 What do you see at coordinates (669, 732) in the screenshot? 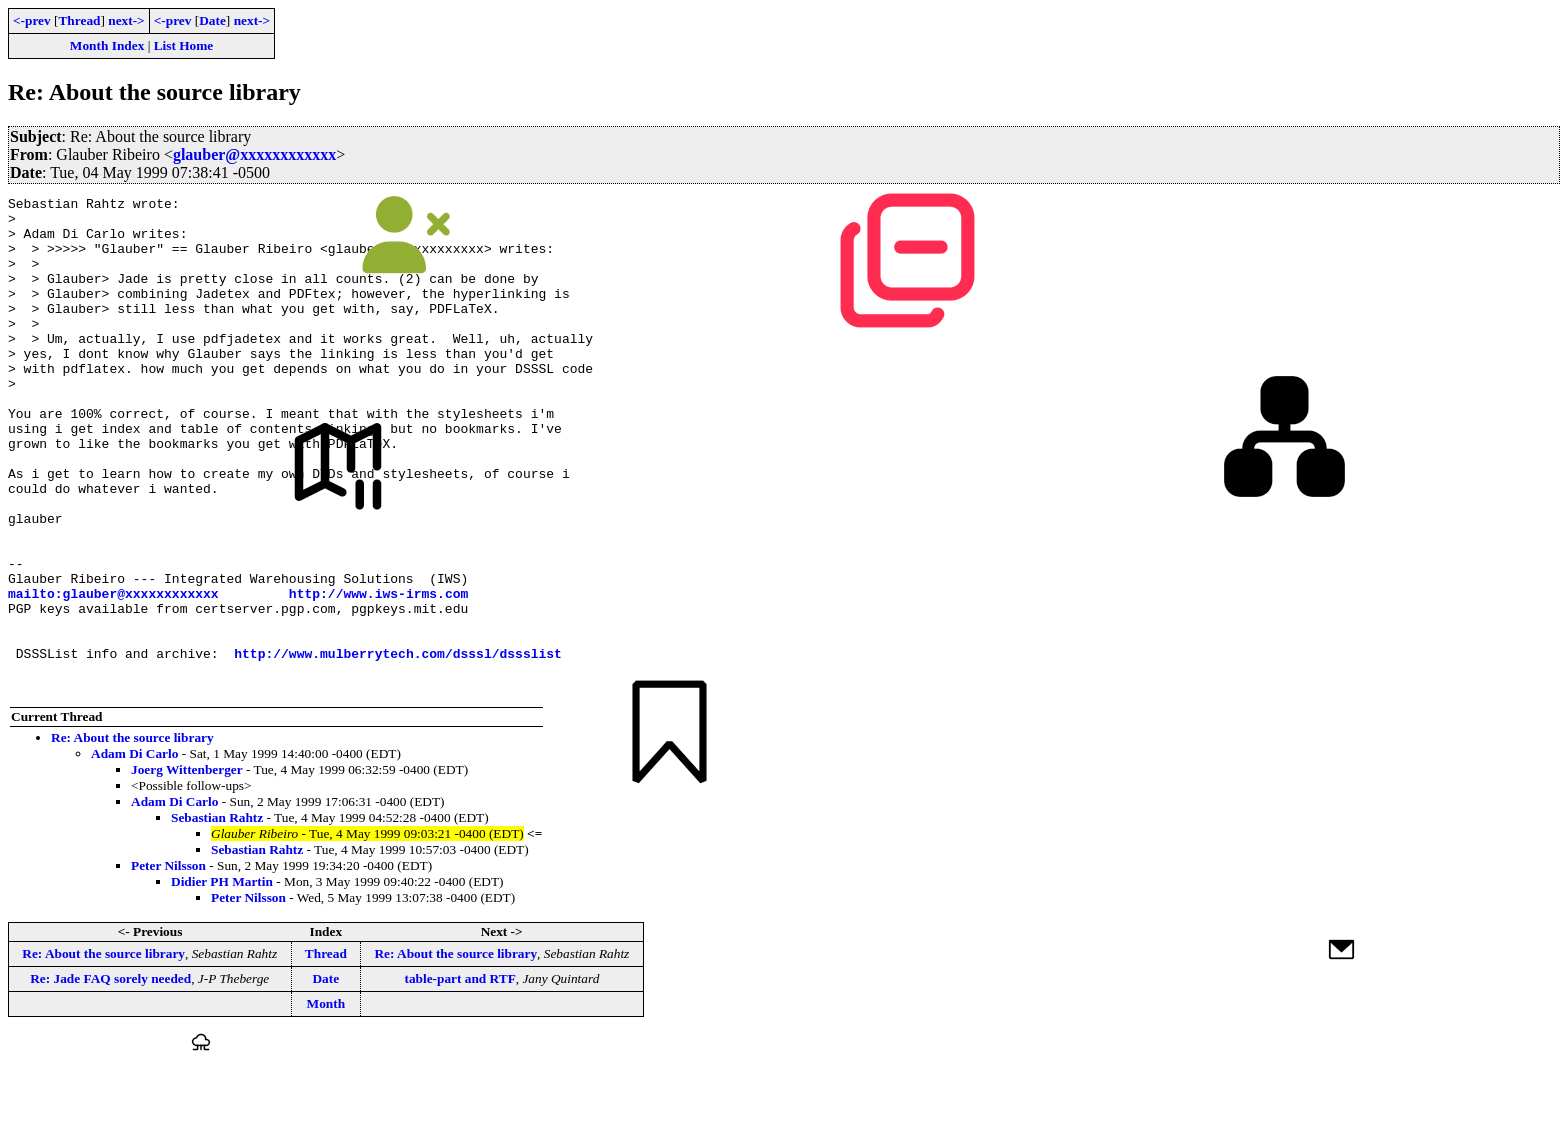
I see `bookmark this item for later` at bounding box center [669, 732].